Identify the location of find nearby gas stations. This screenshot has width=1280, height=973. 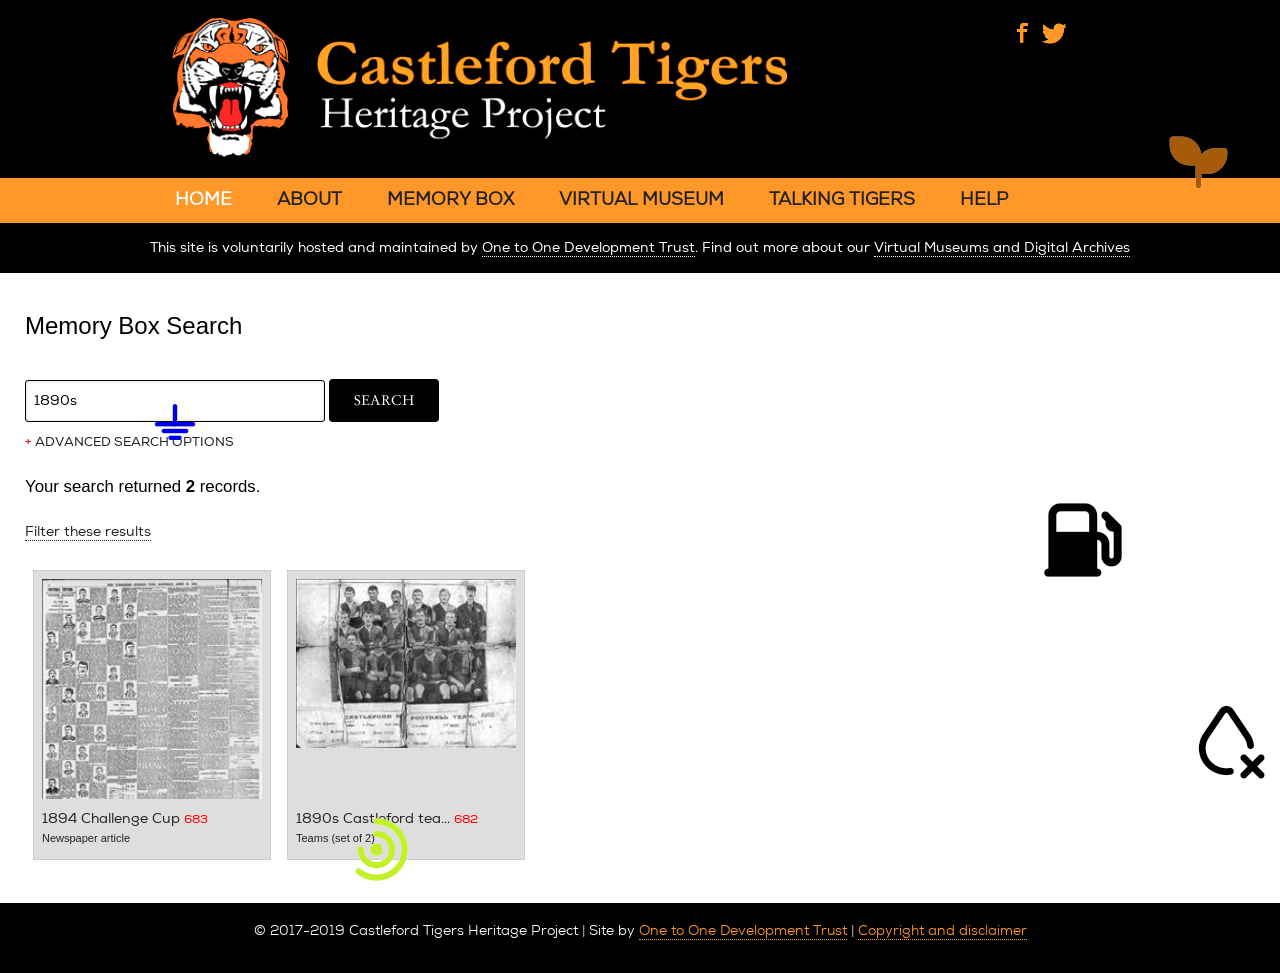
(1085, 540).